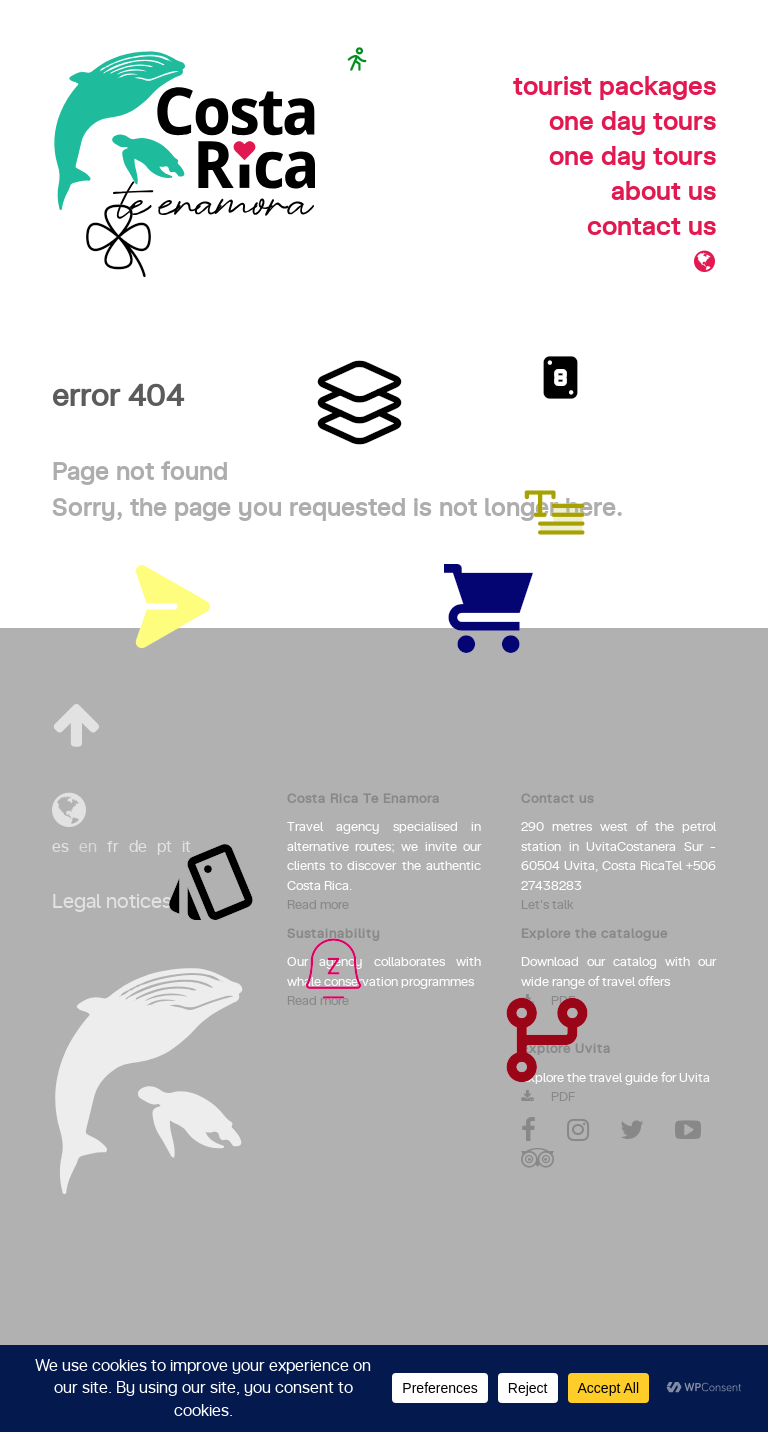 Image resolution: width=768 pixels, height=1432 pixels. Describe the element at coordinates (359, 402) in the screenshot. I see `toggle layer visibility in an editor` at that location.